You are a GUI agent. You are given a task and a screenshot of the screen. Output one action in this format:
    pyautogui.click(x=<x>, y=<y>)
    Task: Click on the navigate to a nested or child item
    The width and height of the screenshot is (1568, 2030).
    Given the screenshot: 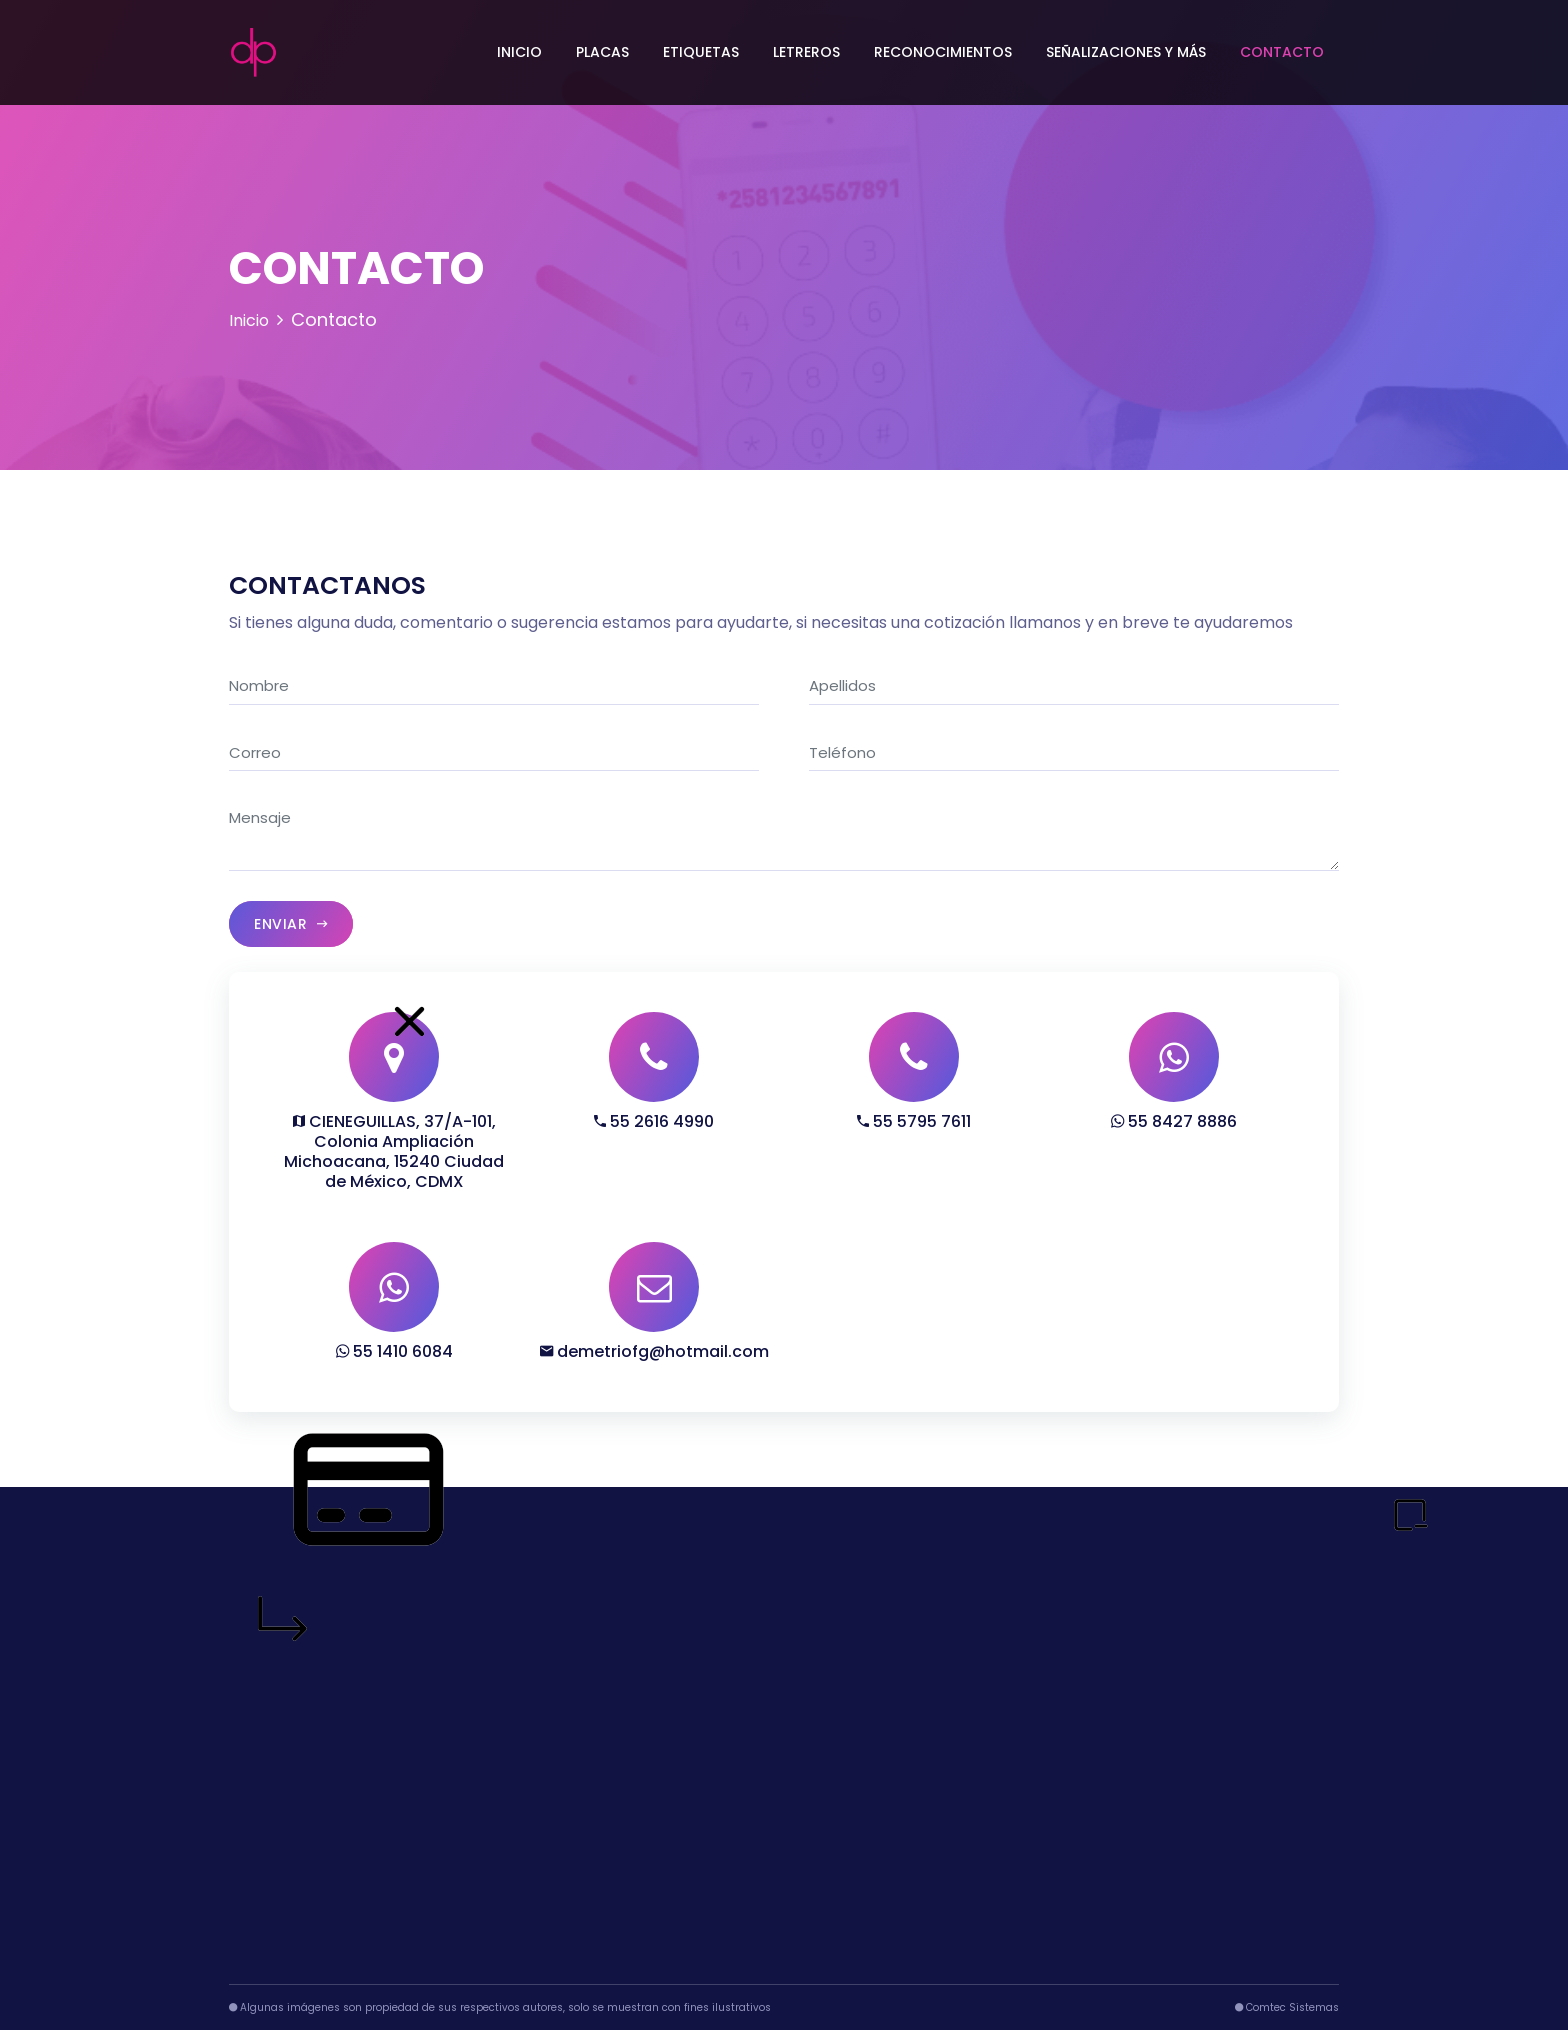 What is the action you would take?
    pyautogui.click(x=282, y=1618)
    